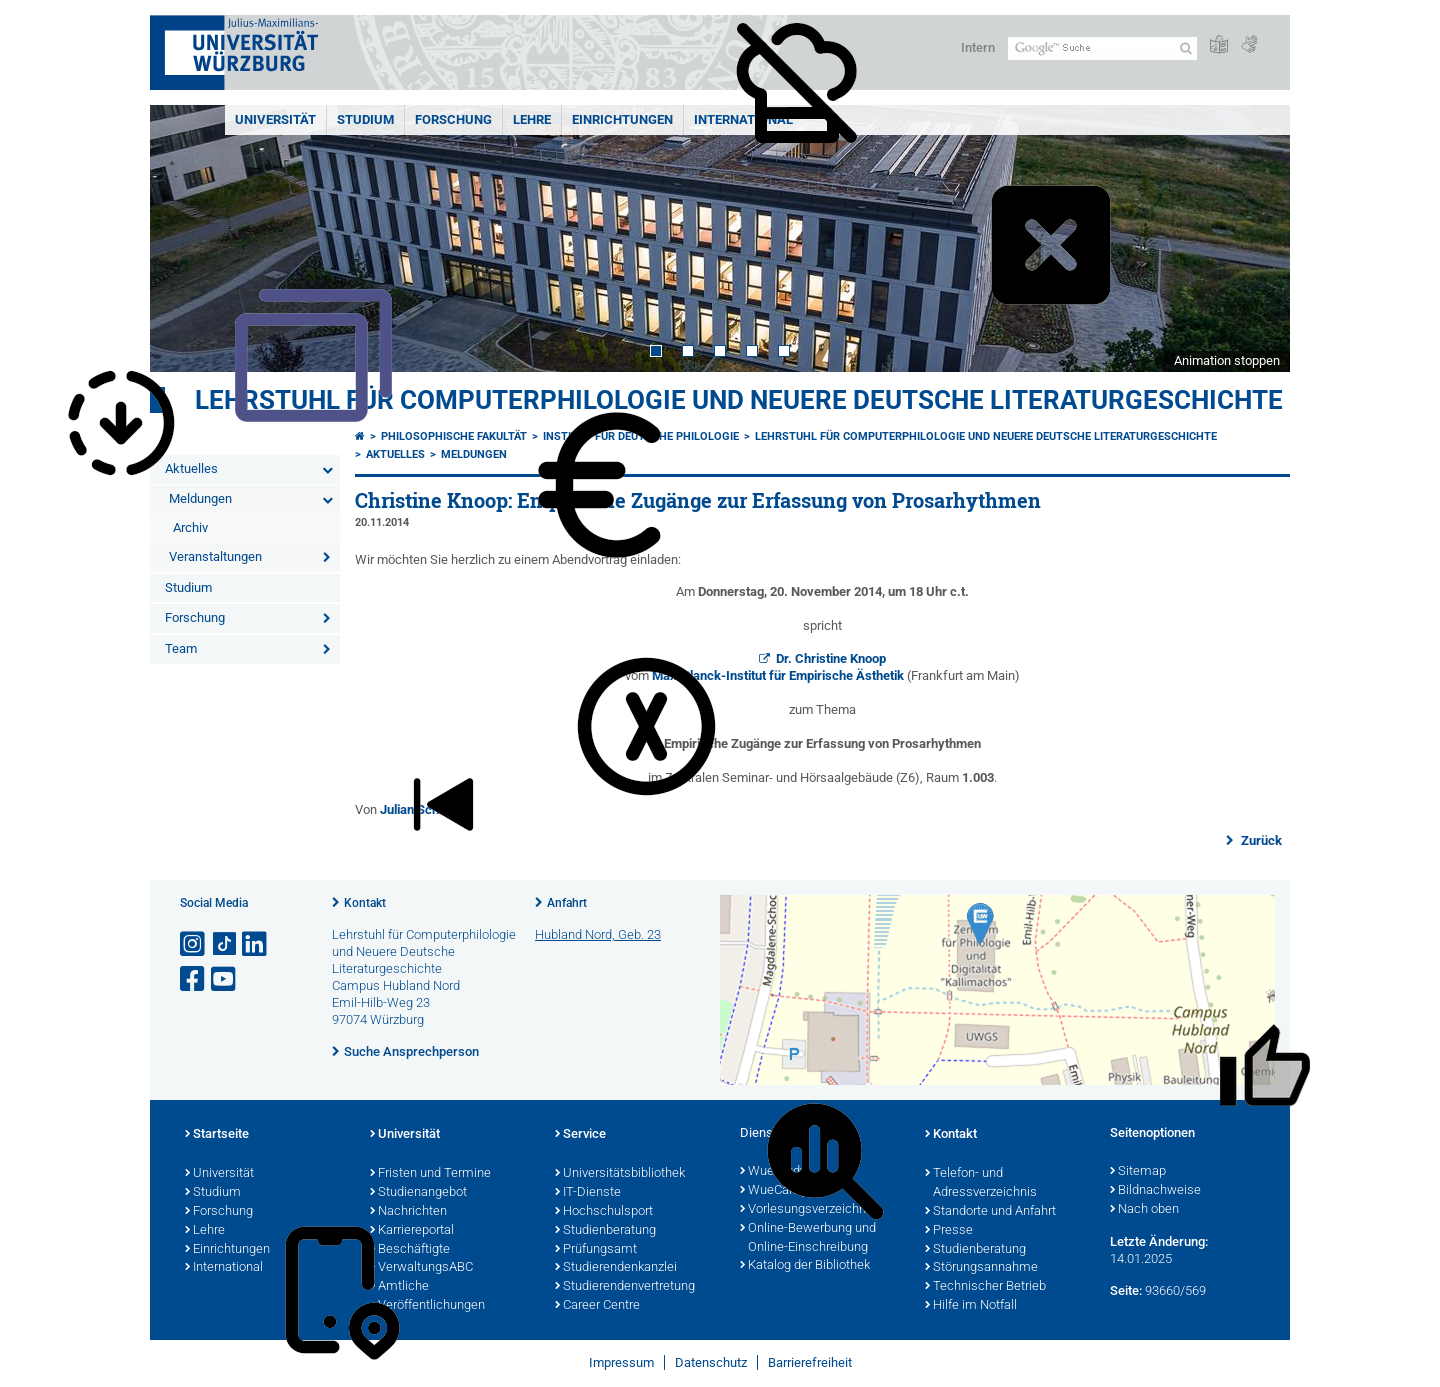  I want to click on view device location on map, so click(330, 1290).